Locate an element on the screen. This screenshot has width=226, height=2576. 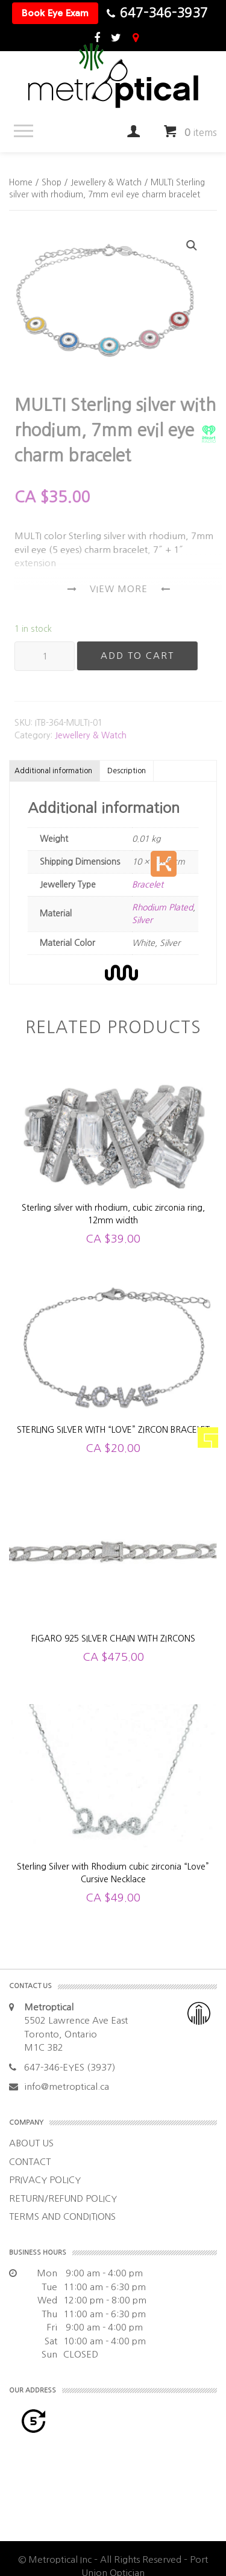
boehringer ingelheim company logo is located at coordinates (199, 2013).